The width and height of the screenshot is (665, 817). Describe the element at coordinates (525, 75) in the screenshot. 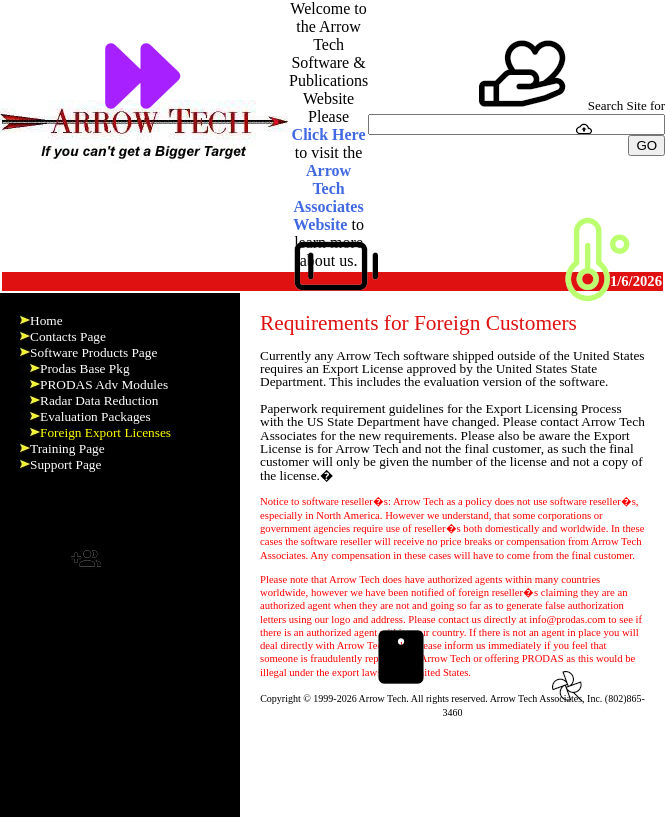

I see `donate or give to charity` at that location.